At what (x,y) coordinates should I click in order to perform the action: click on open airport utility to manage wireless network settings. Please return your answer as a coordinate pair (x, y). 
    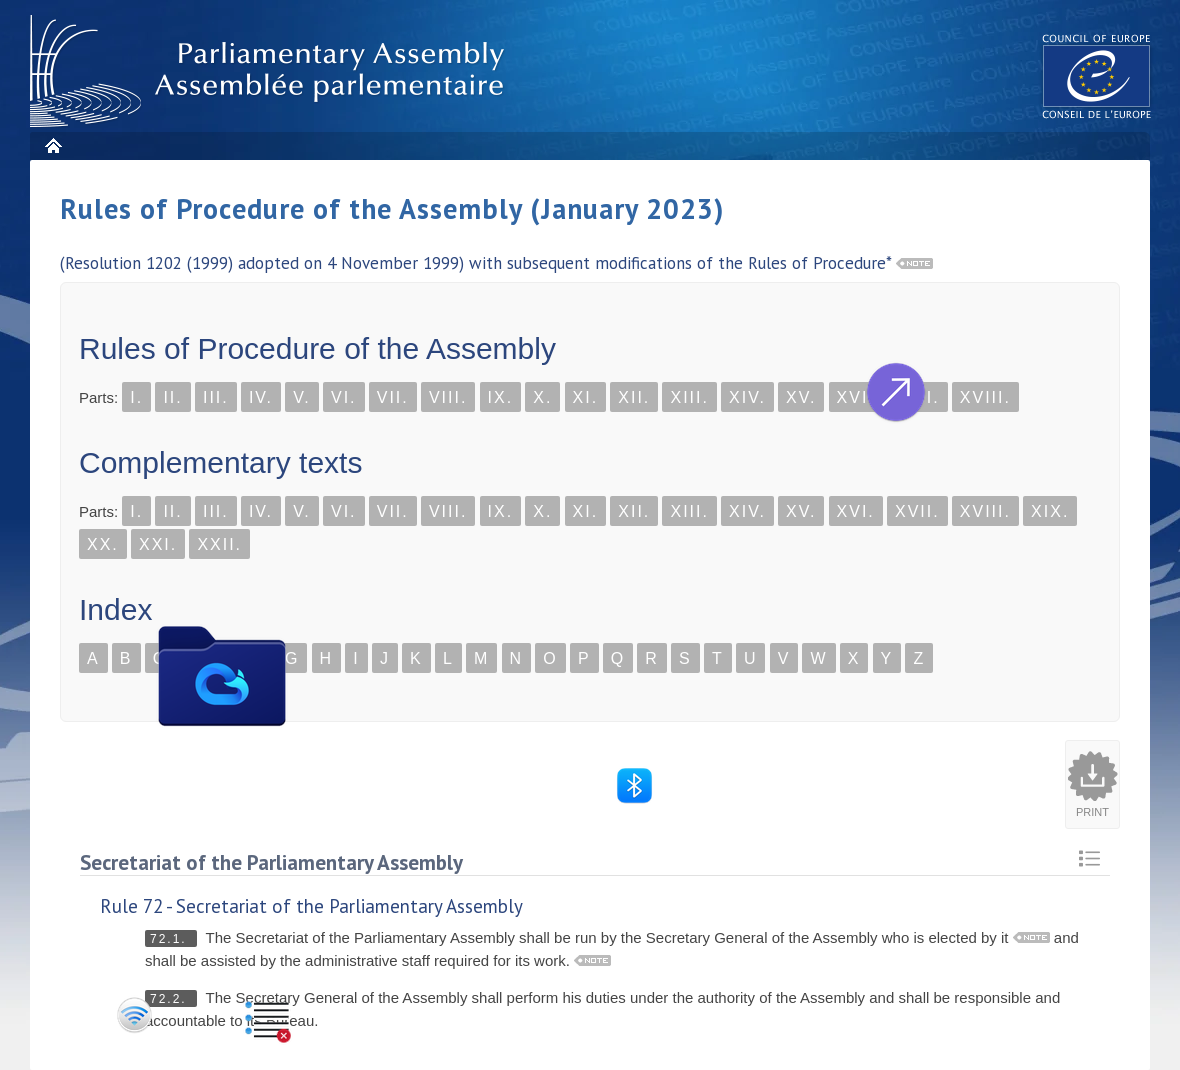
    Looking at the image, I should click on (134, 1014).